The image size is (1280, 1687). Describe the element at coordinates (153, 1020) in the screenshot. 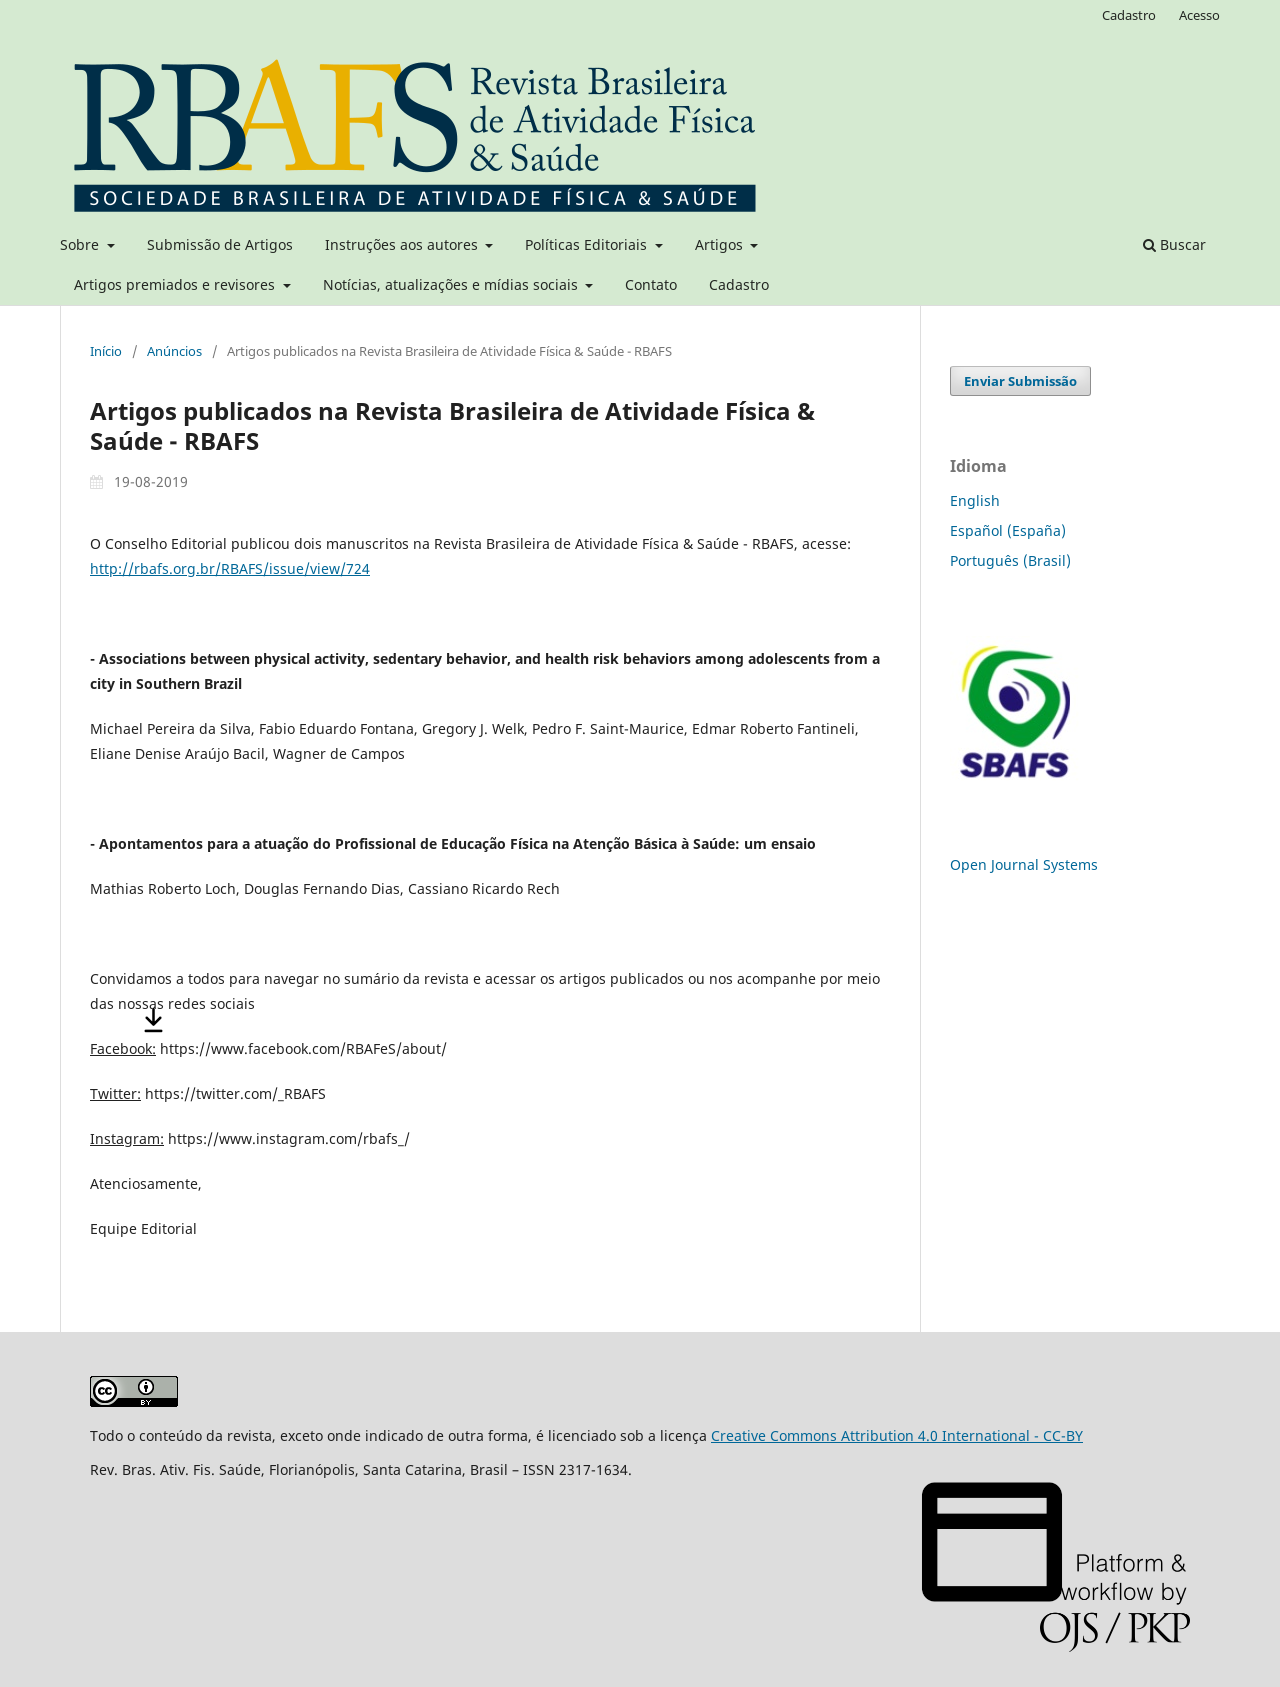

I see `move item to bottom of list` at that location.